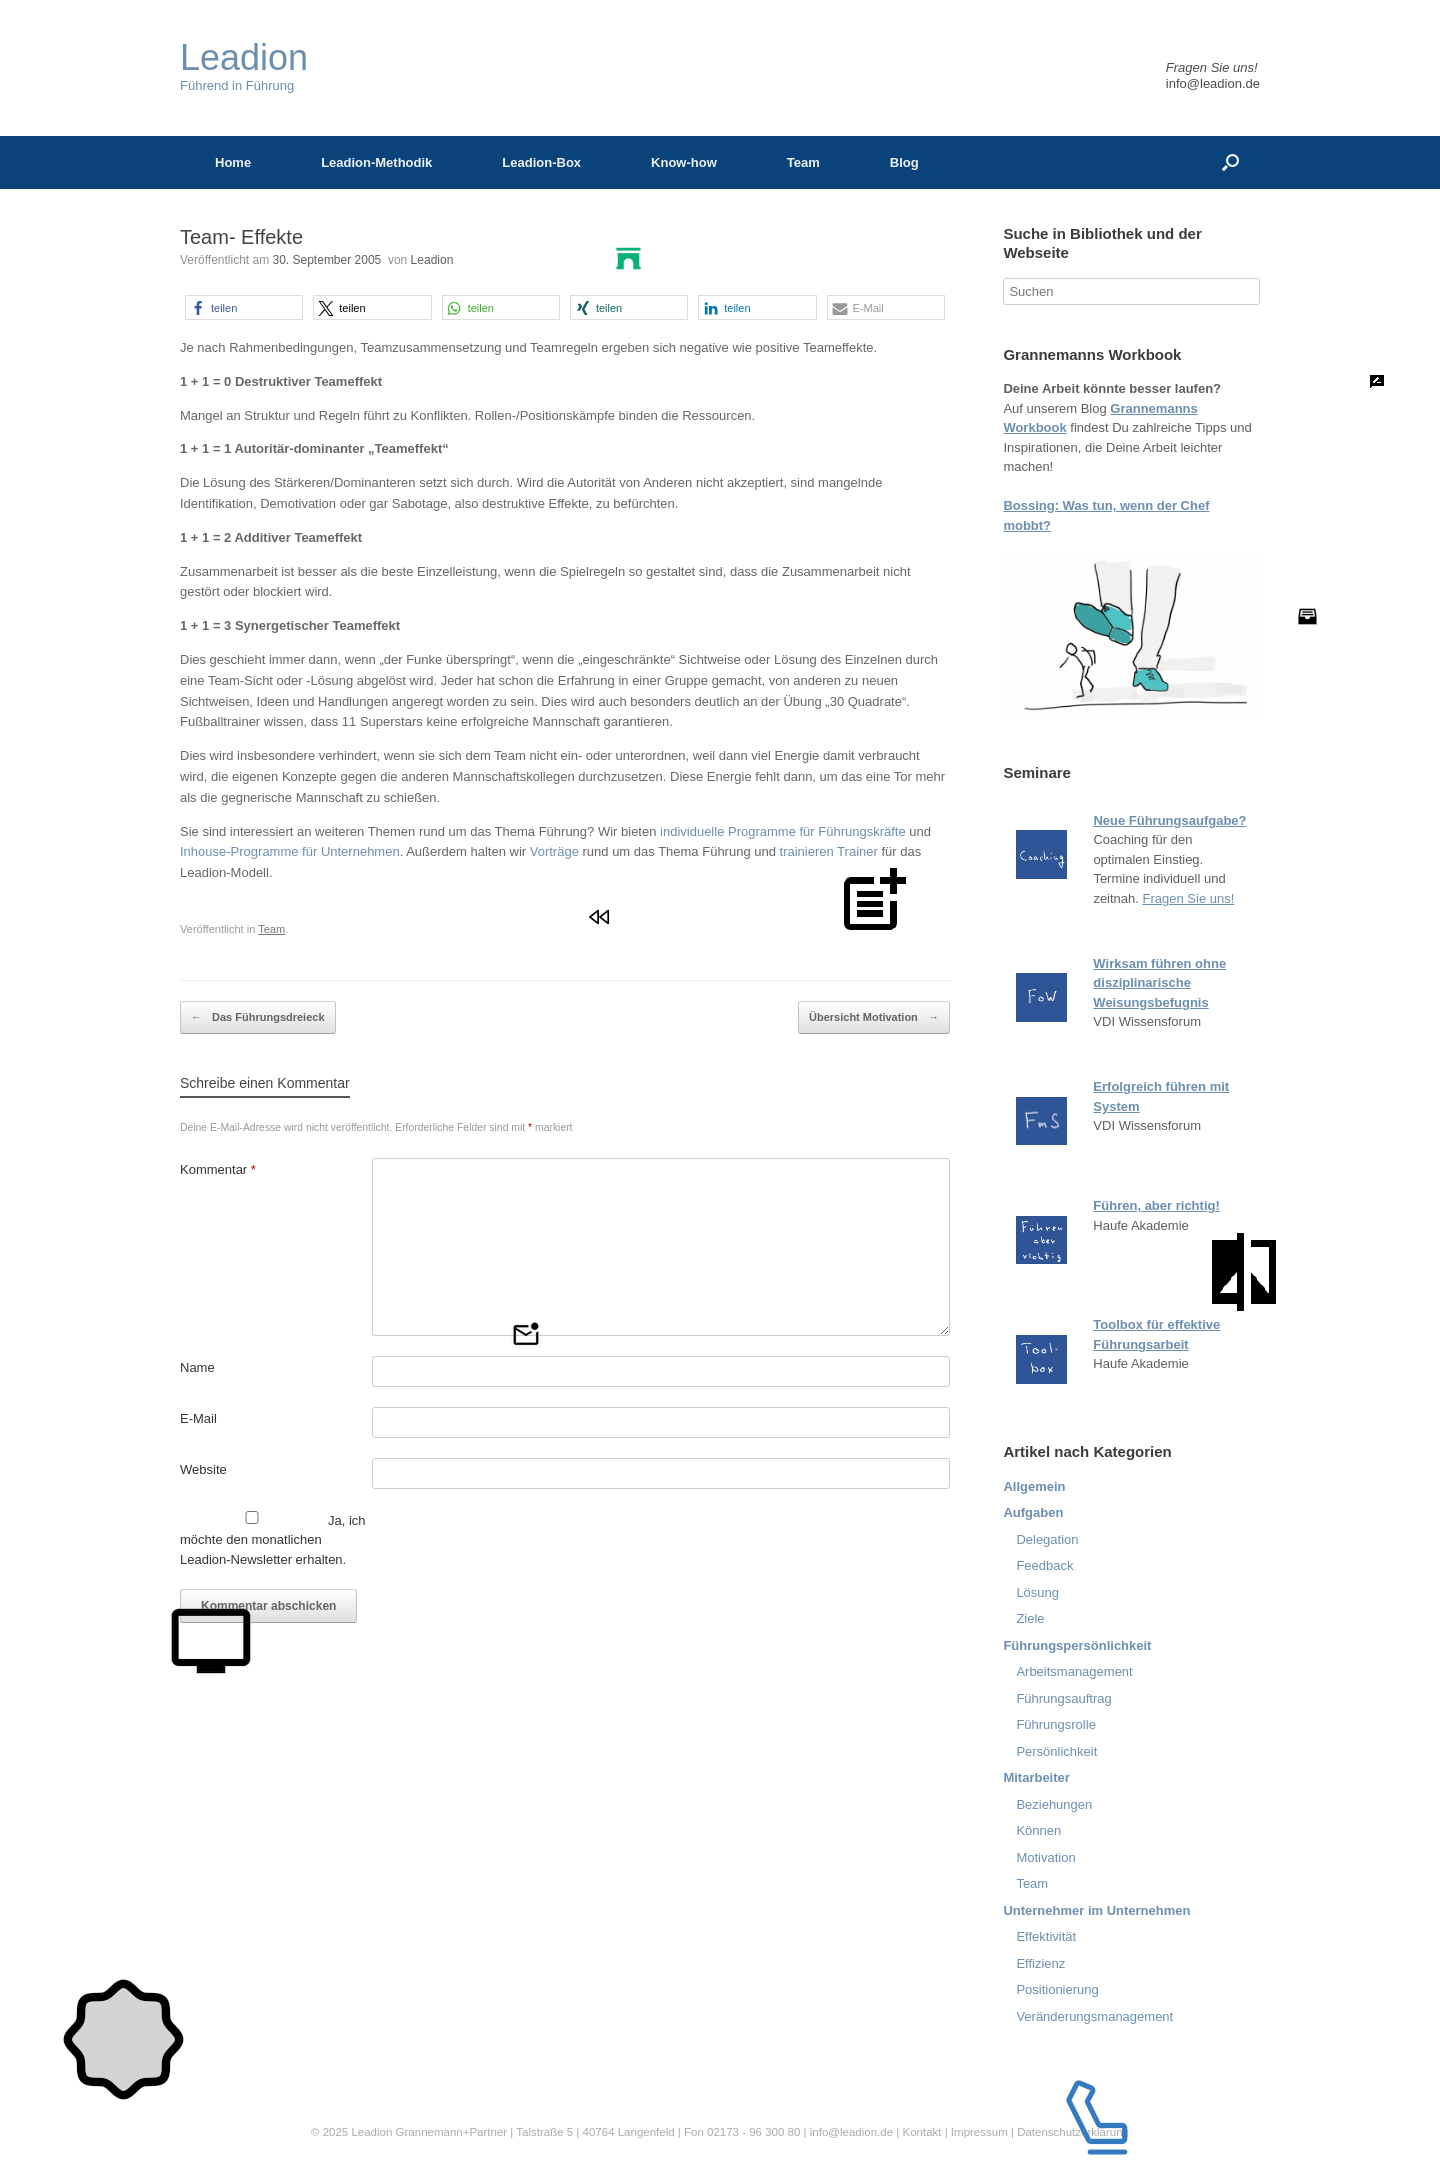  I want to click on write a review or rating, so click(1377, 382).